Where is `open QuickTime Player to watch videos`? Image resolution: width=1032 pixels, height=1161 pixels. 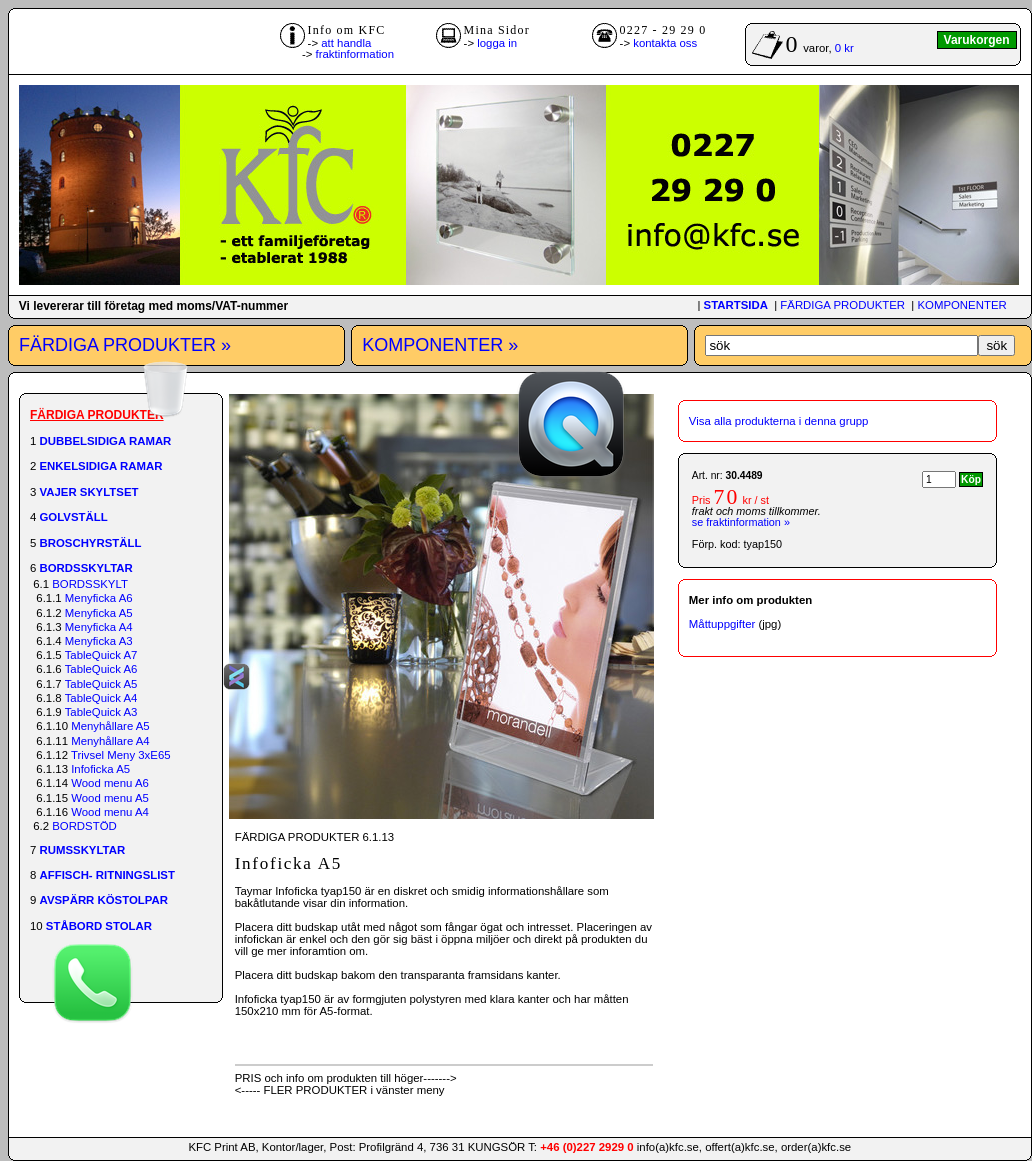 open QuickTime Player to watch videos is located at coordinates (571, 424).